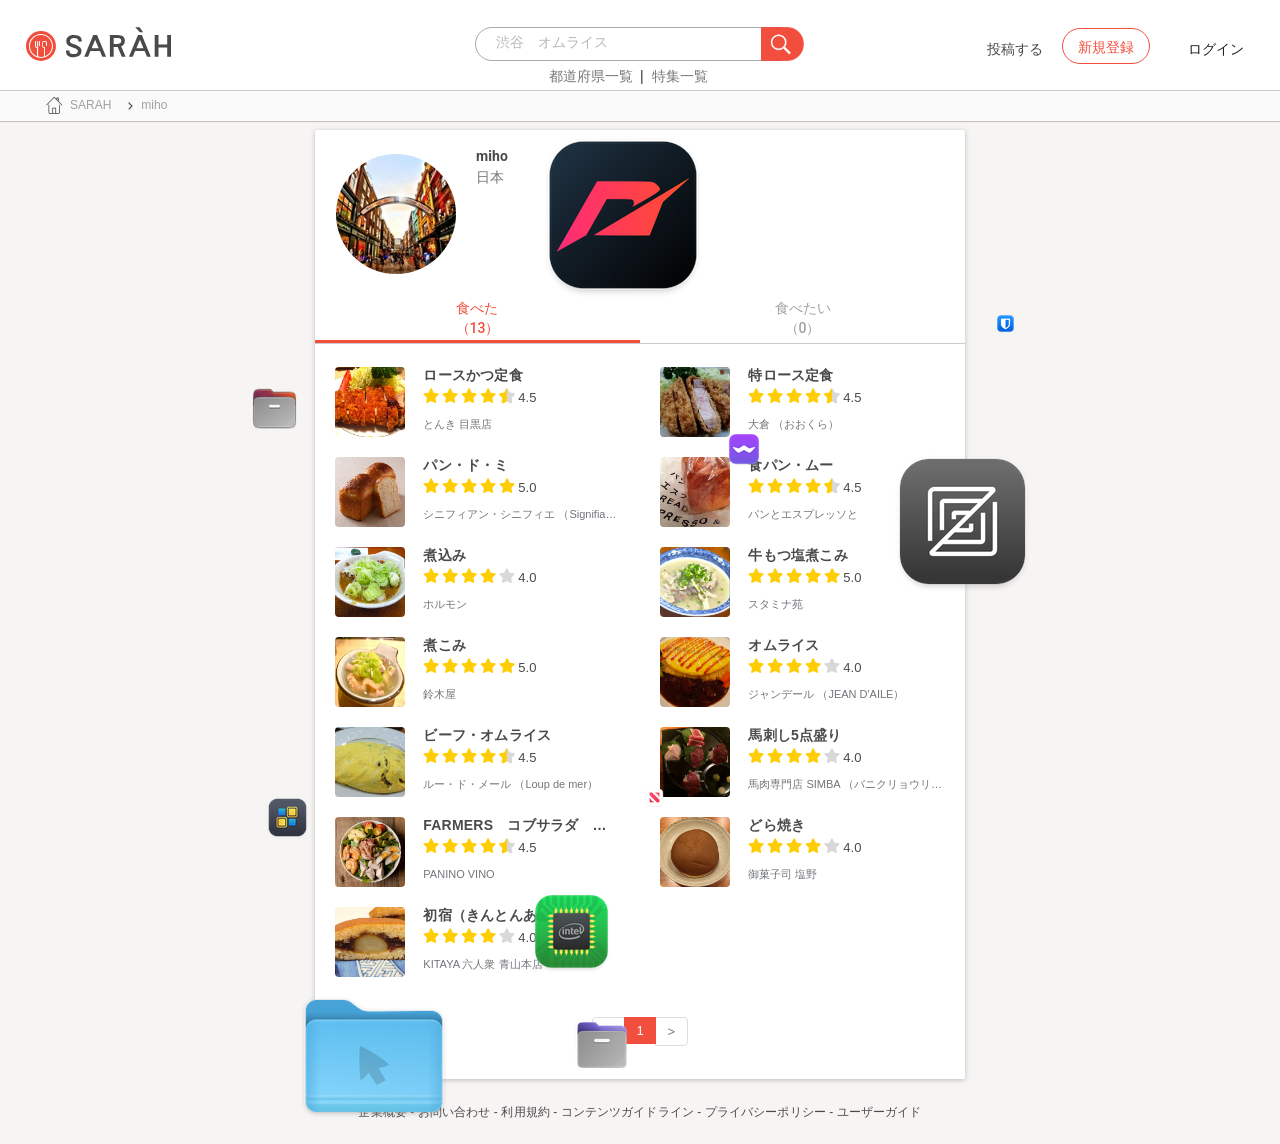 This screenshot has width=1280, height=1144. What do you see at coordinates (602, 1045) in the screenshot?
I see `open the nautilus file manager` at bounding box center [602, 1045].